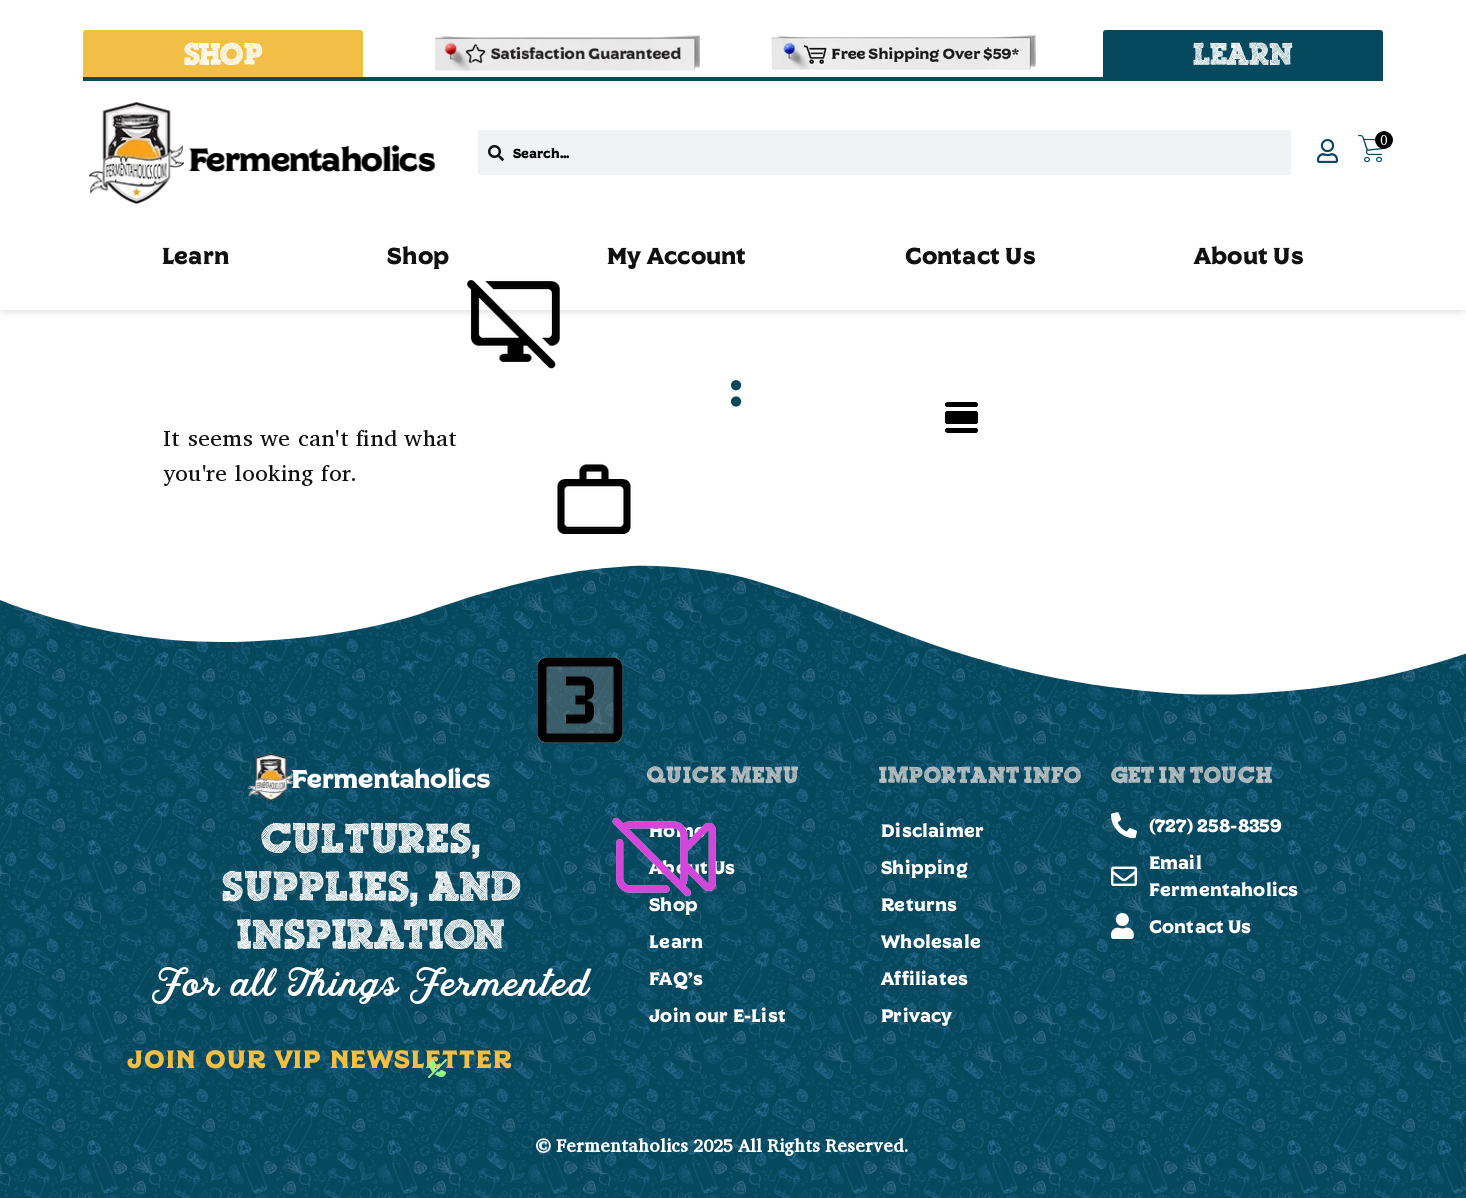 This screenshot has width=1466, height=1198. What do you see at coordinates (580, 700) in the screenshot?
I see `select option 3 in a numbered list` at bounding box center [580, 700].